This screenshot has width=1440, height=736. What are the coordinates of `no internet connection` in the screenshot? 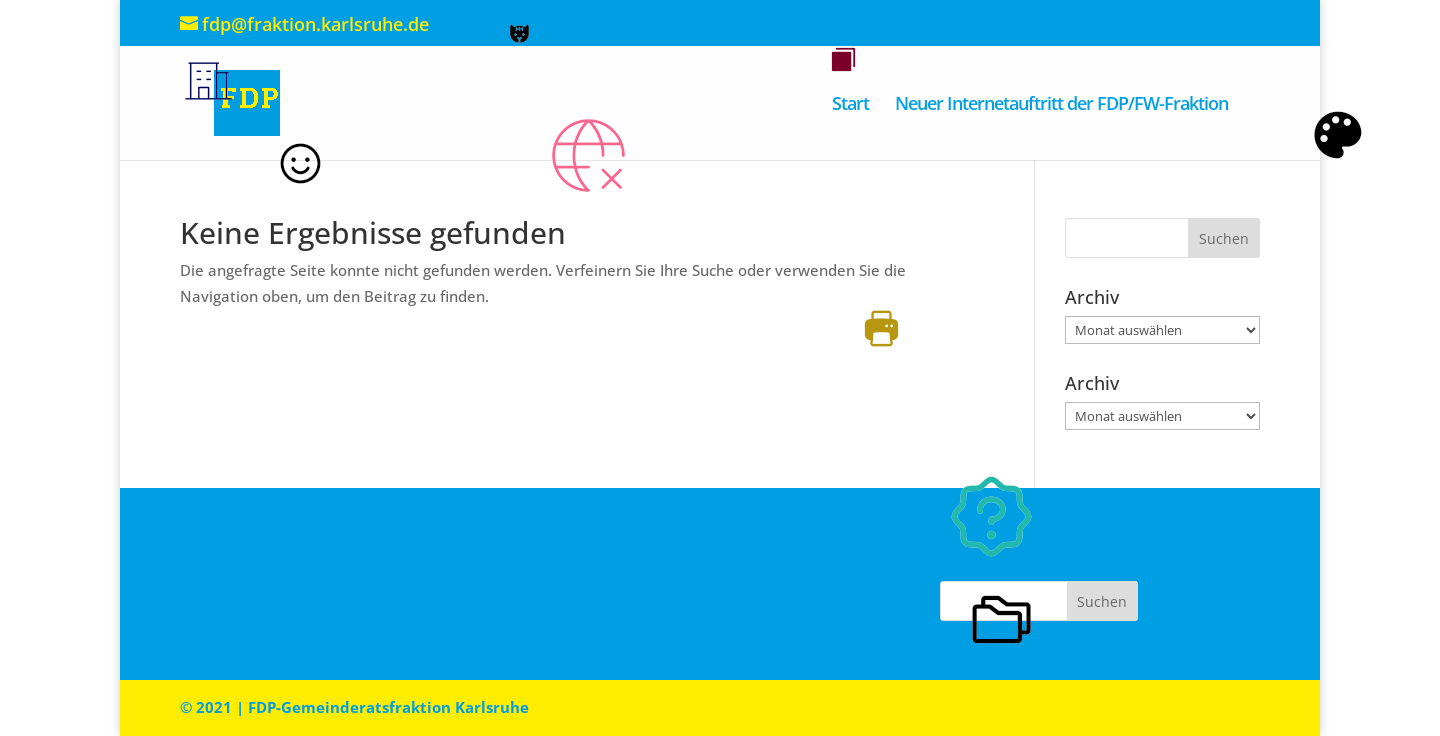 It's located at (588, 155).